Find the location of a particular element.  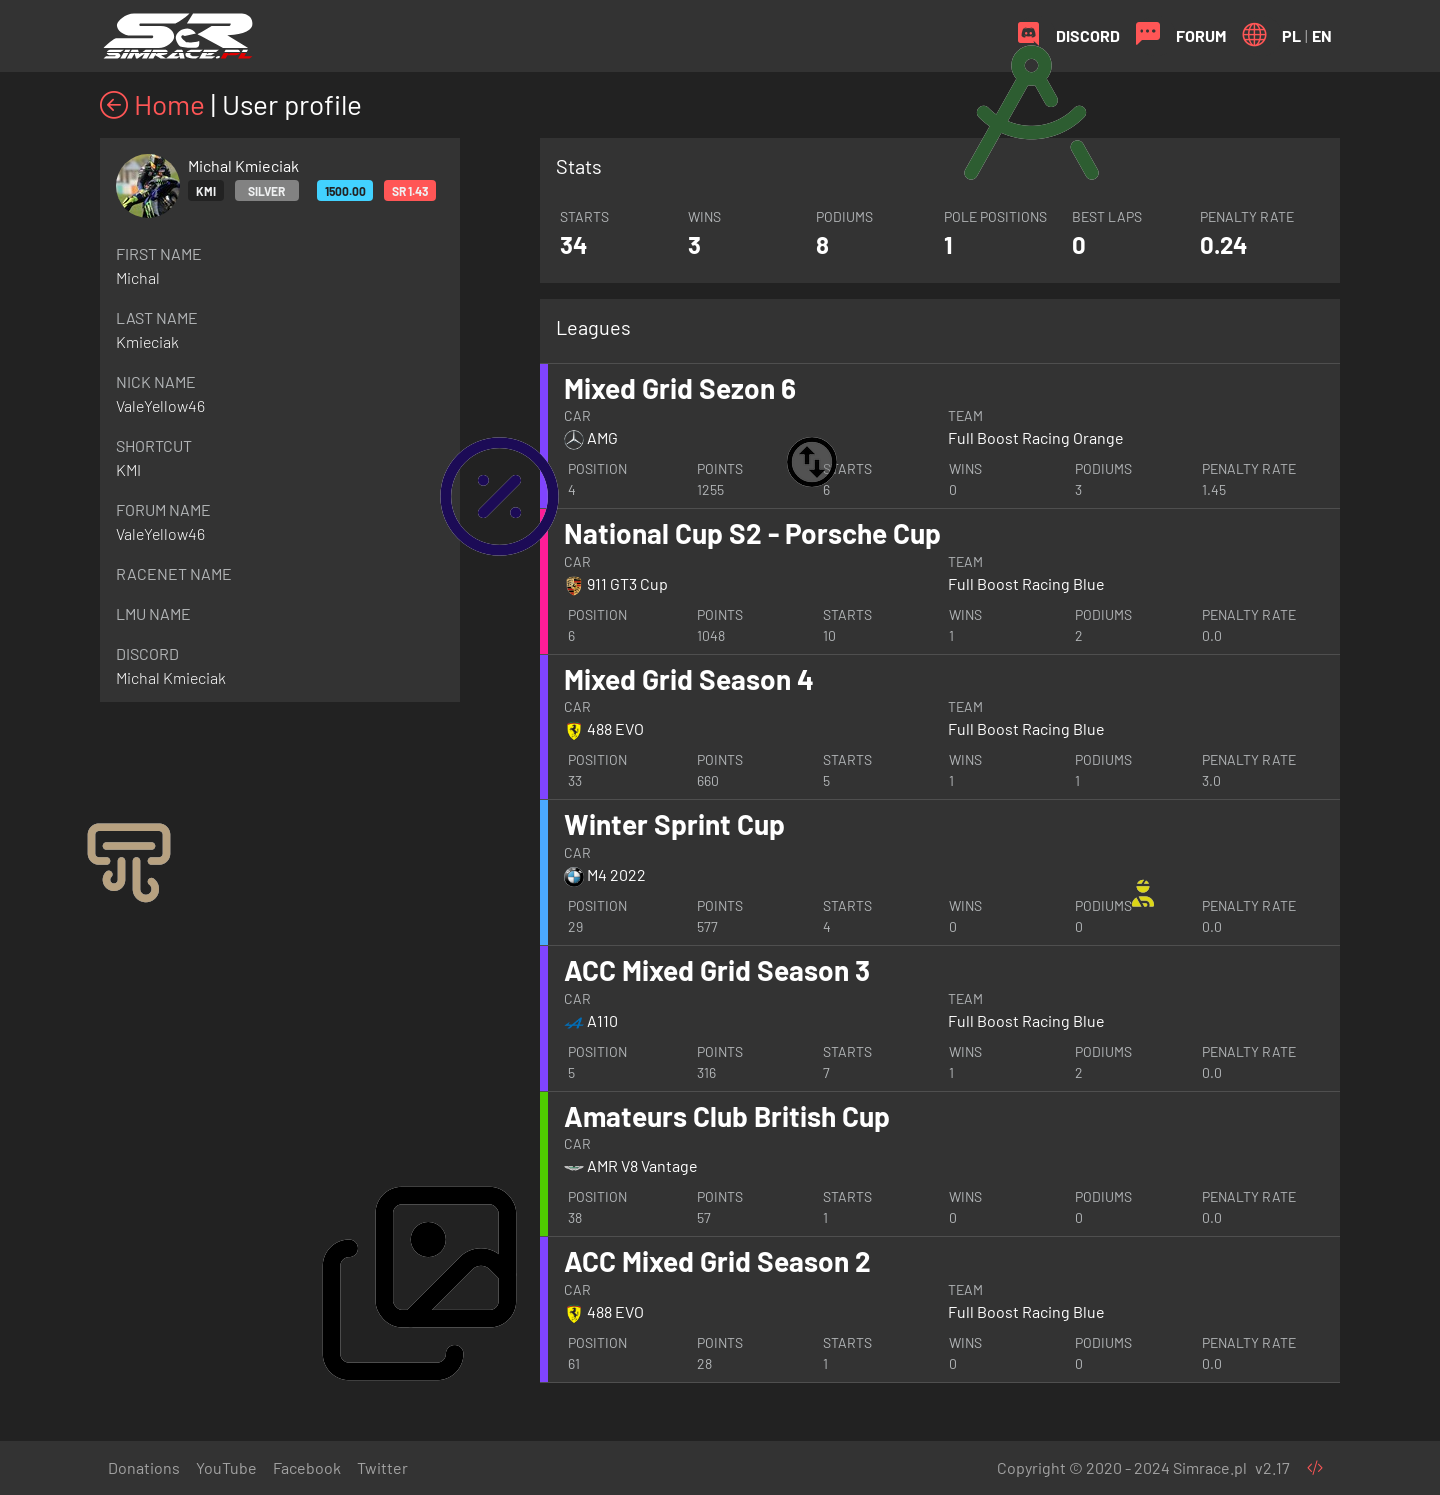

access design or drawing tools is located at coordinates (1031, 112).